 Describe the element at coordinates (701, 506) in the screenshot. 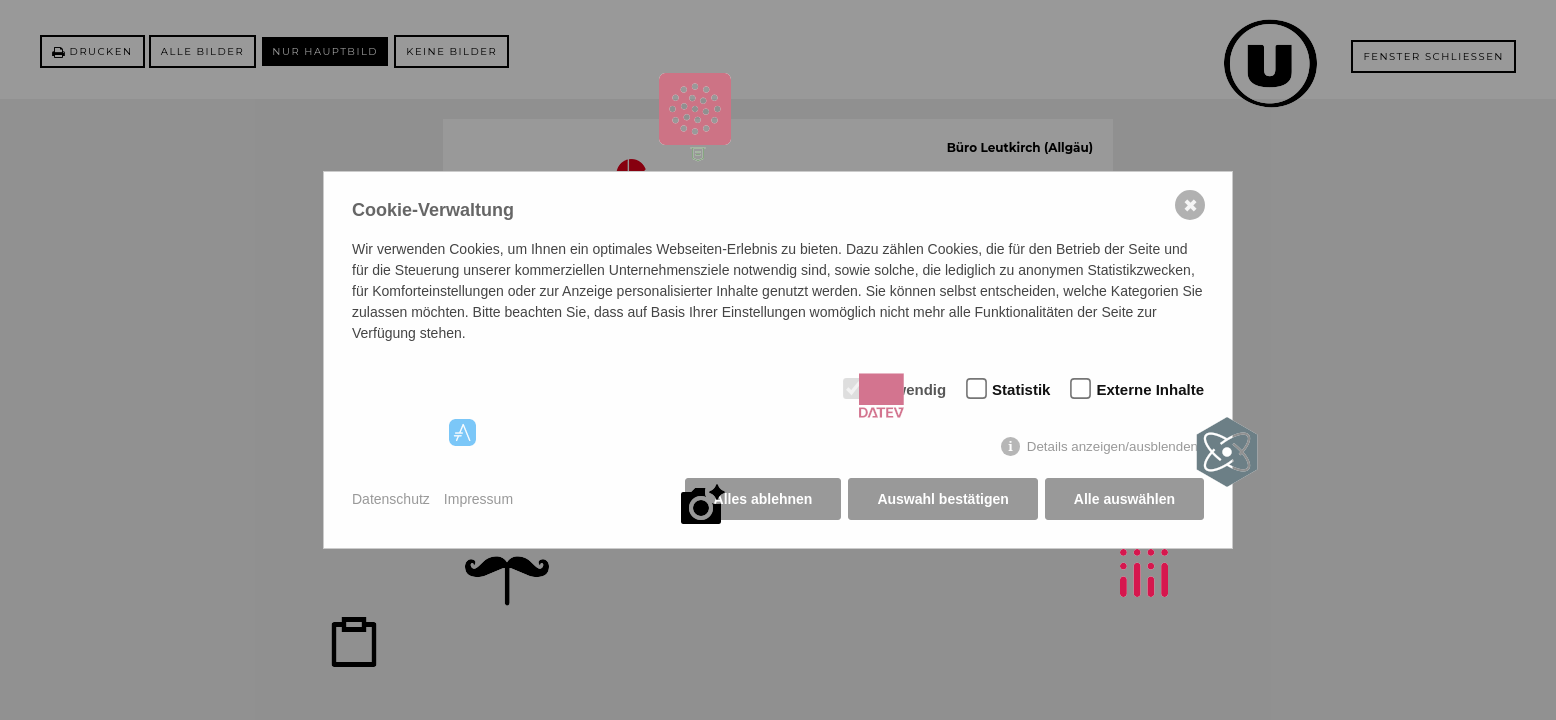

I see `access AI-powered camera features` at that location.